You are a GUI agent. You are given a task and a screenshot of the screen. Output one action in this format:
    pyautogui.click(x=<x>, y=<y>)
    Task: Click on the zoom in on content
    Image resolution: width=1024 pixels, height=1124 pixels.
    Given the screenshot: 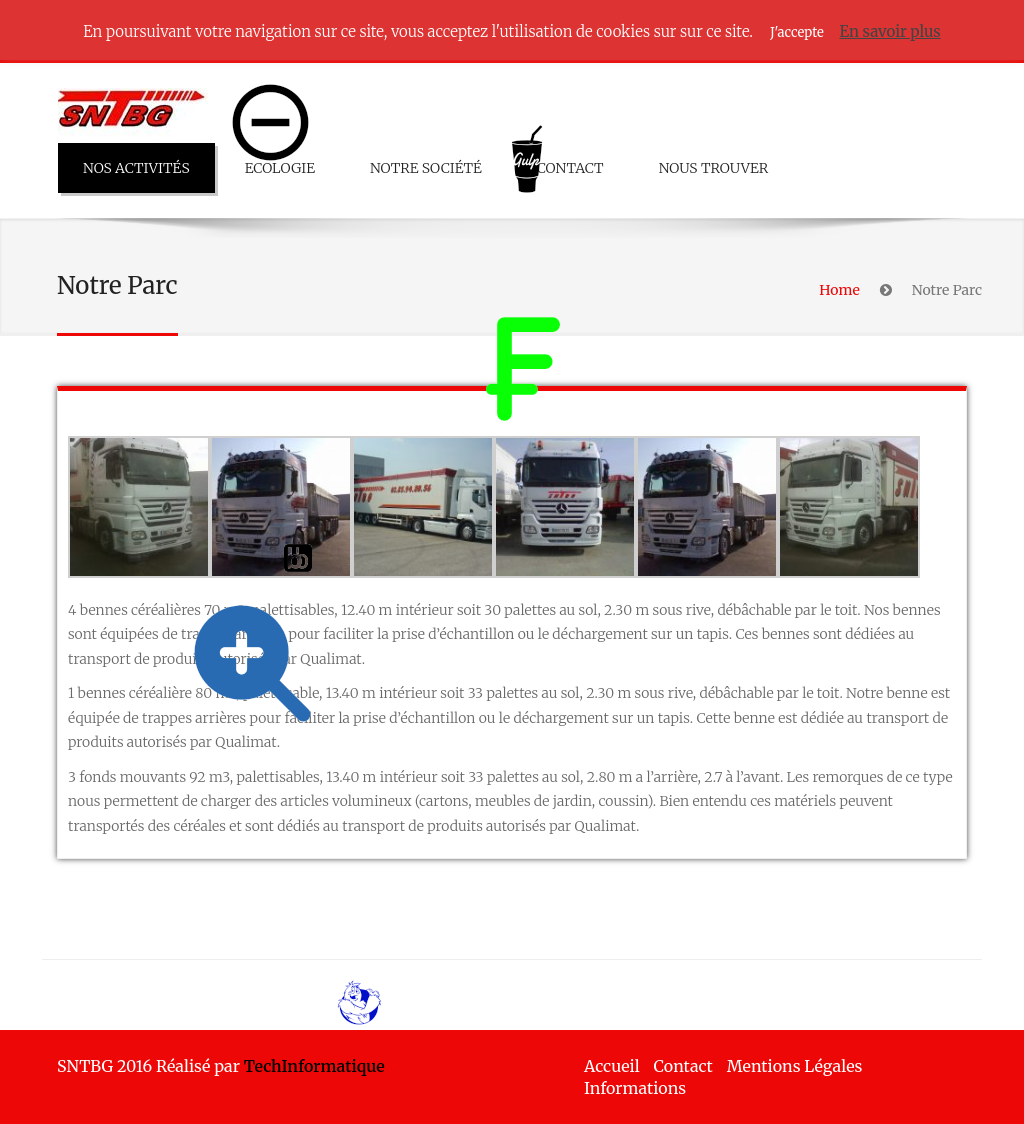 What is the action you would take?
    pyautogui.click(x=252, y=663)
    